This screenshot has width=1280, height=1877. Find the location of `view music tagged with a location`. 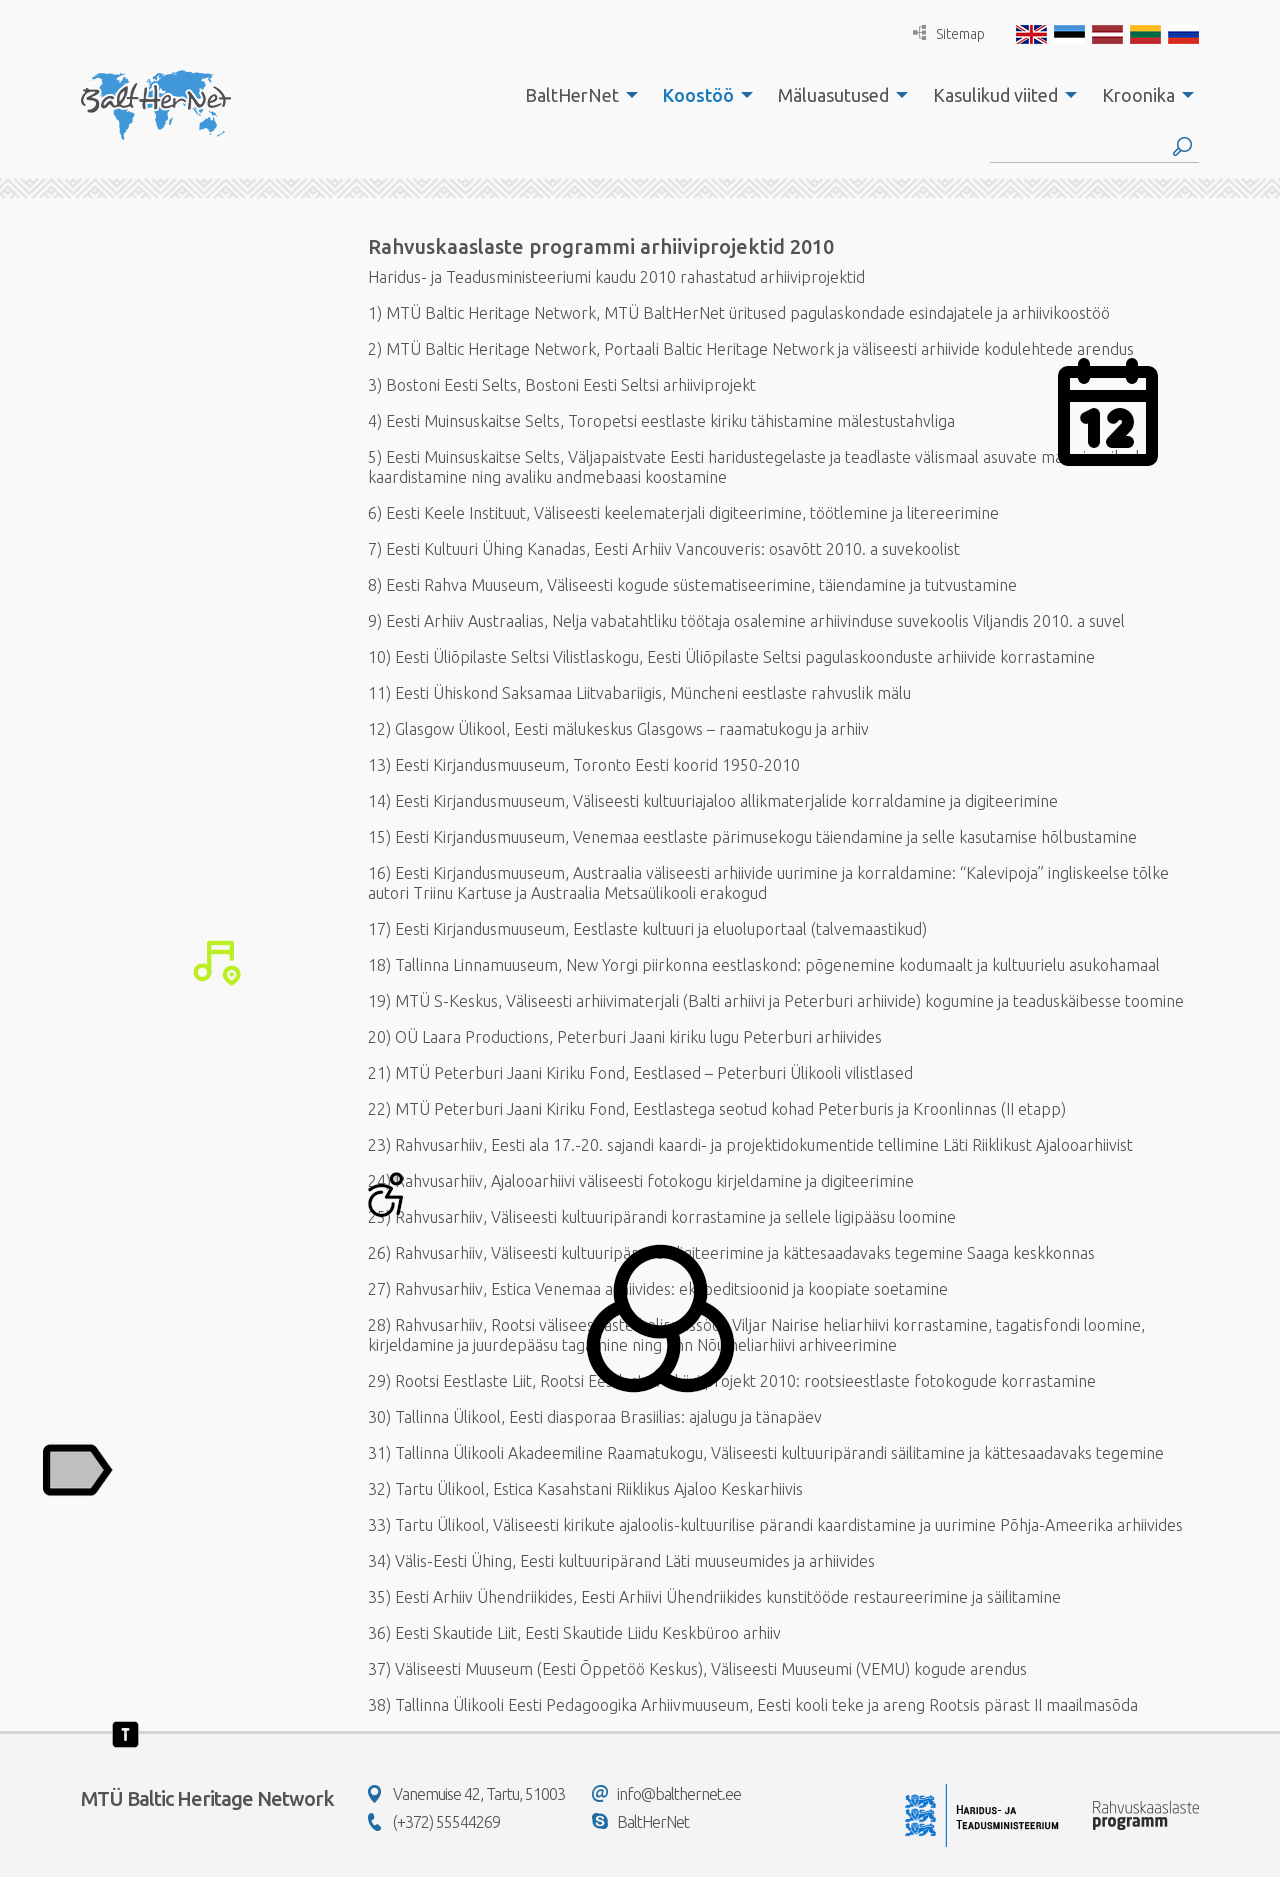

view music tagged with a location is located at coordinates (216, 961).